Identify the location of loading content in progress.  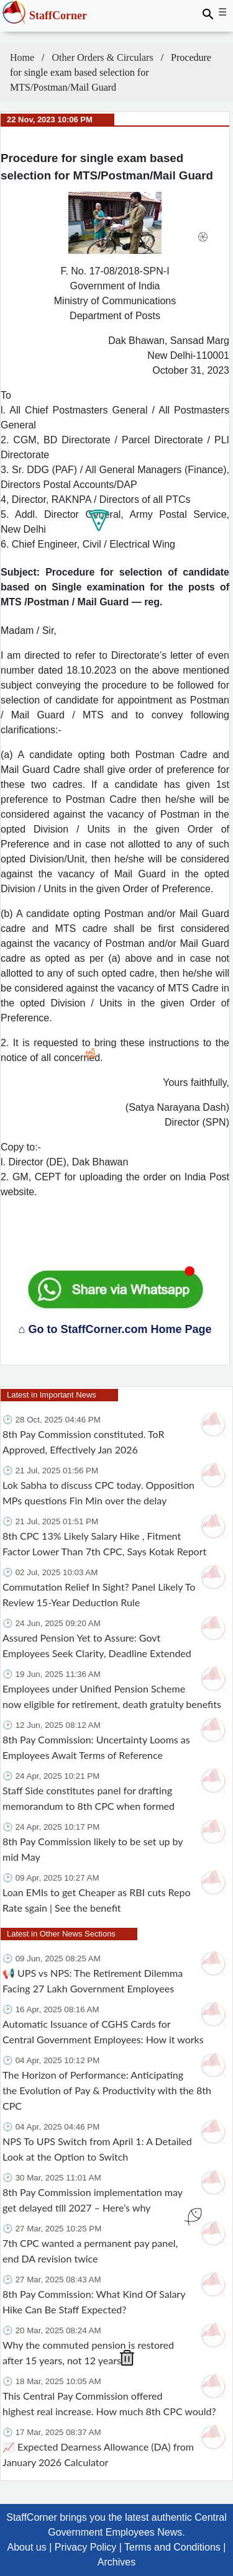
(203, 237).